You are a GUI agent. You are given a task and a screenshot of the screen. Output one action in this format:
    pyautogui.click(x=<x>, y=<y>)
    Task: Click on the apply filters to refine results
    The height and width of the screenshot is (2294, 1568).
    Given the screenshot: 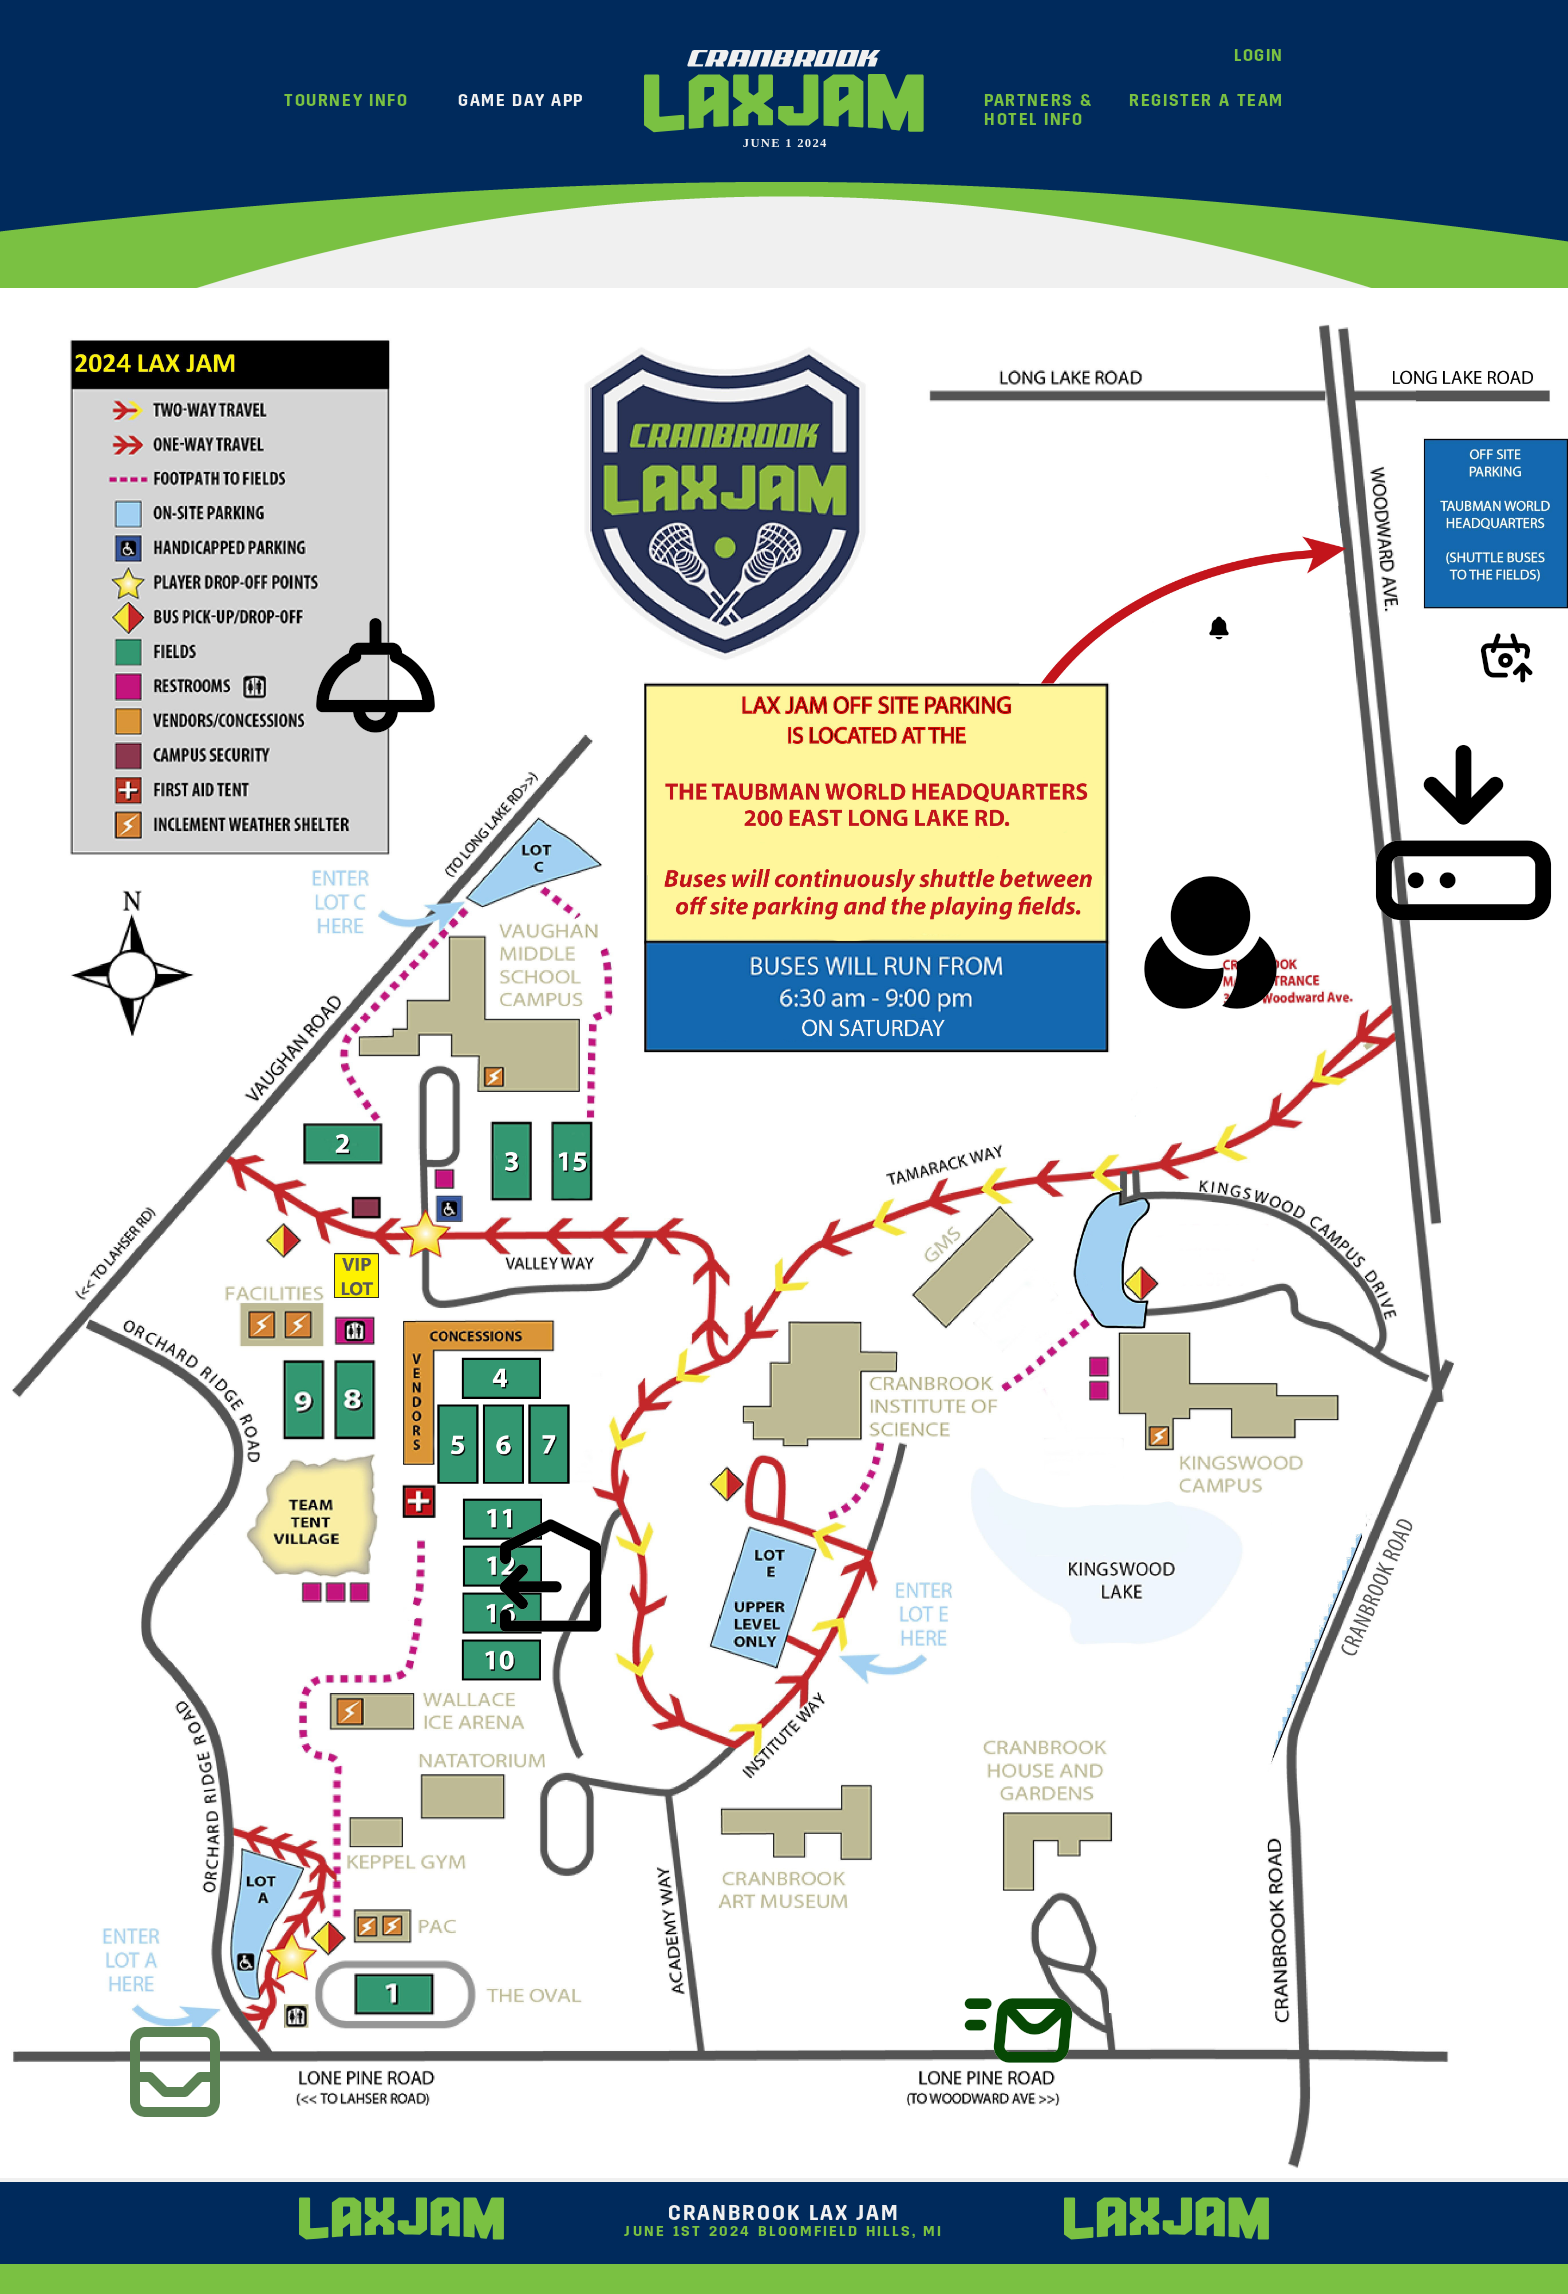 What is the action you would take?
    pyautogui.click(x=1210, y=942)
    